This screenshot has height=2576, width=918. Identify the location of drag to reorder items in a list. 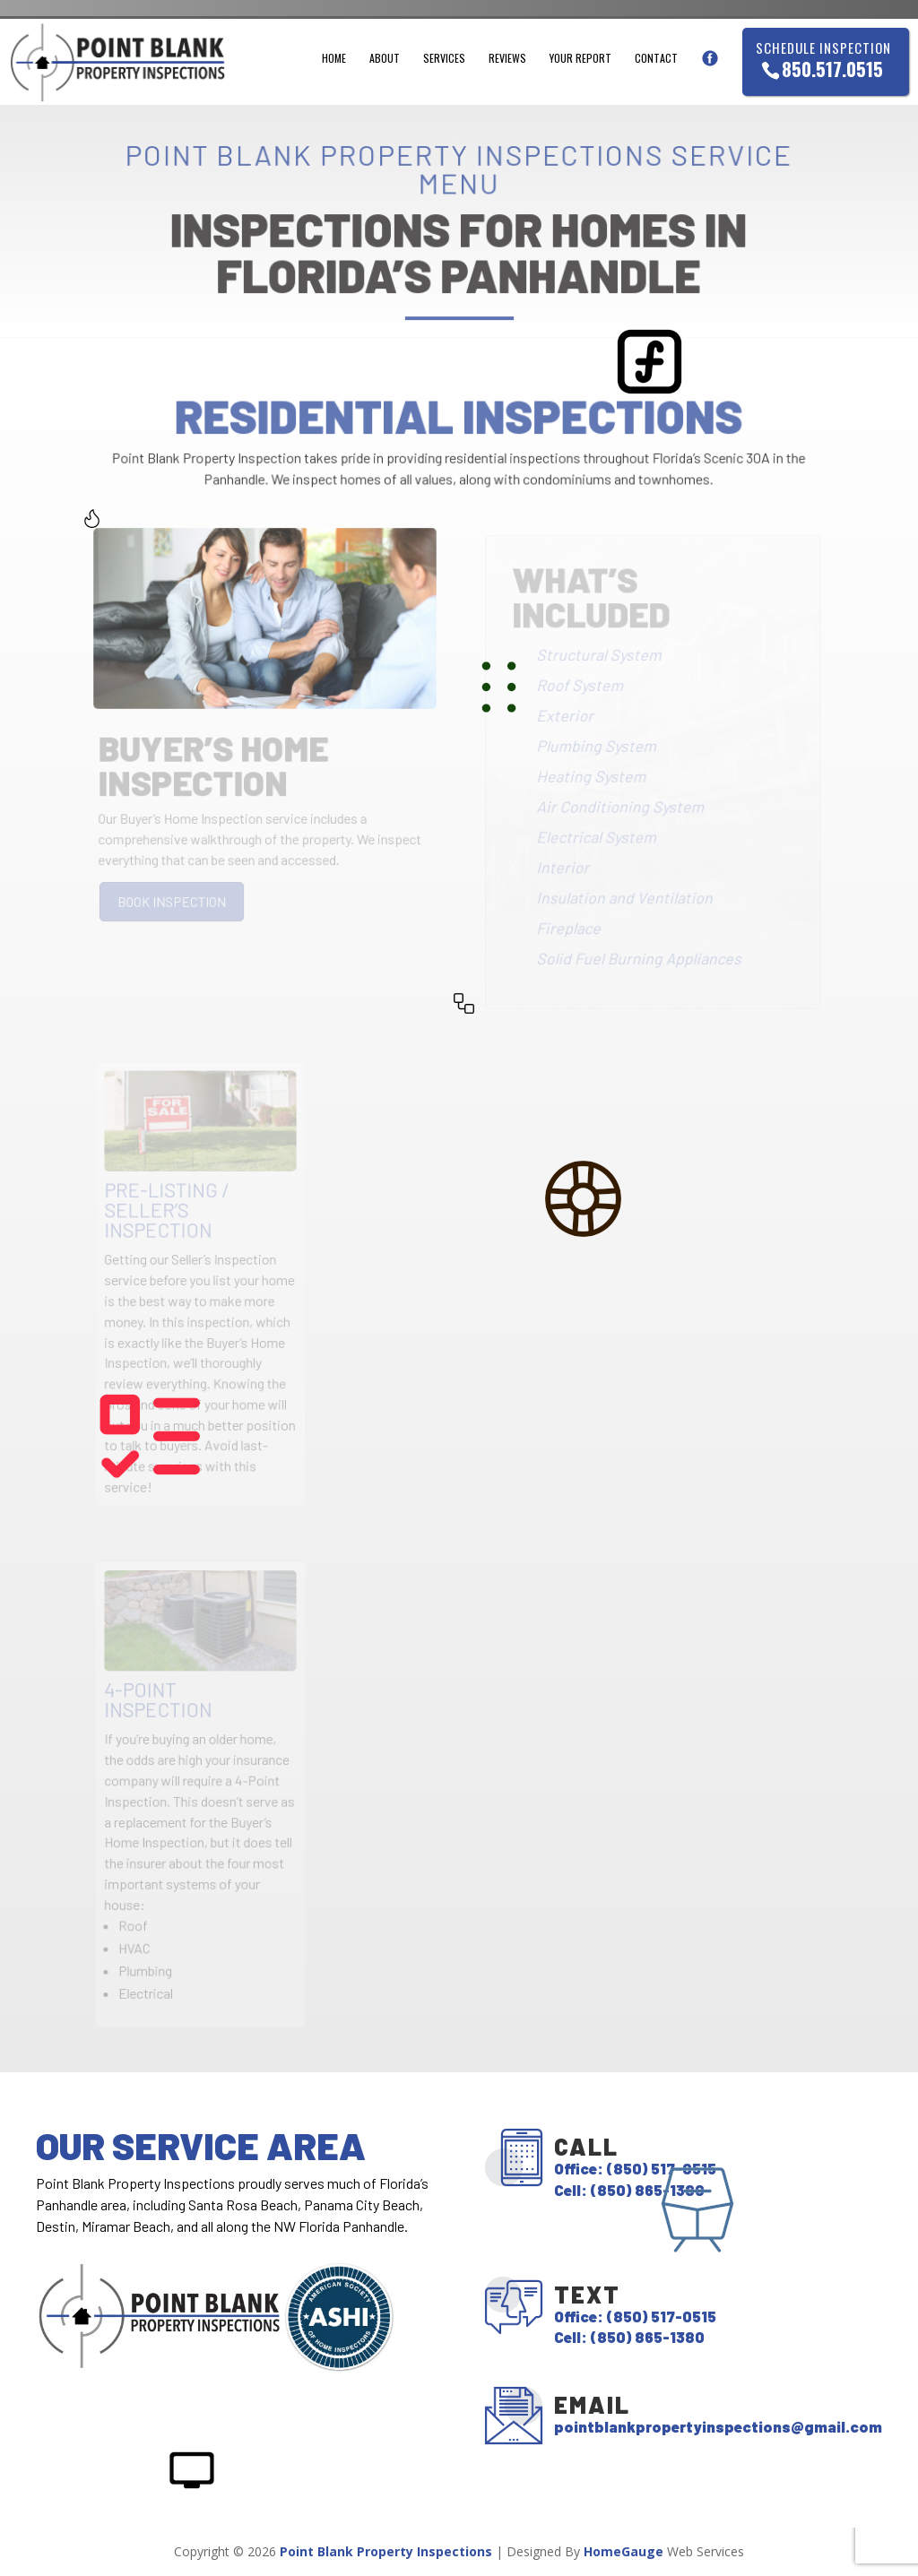
(498, 687).